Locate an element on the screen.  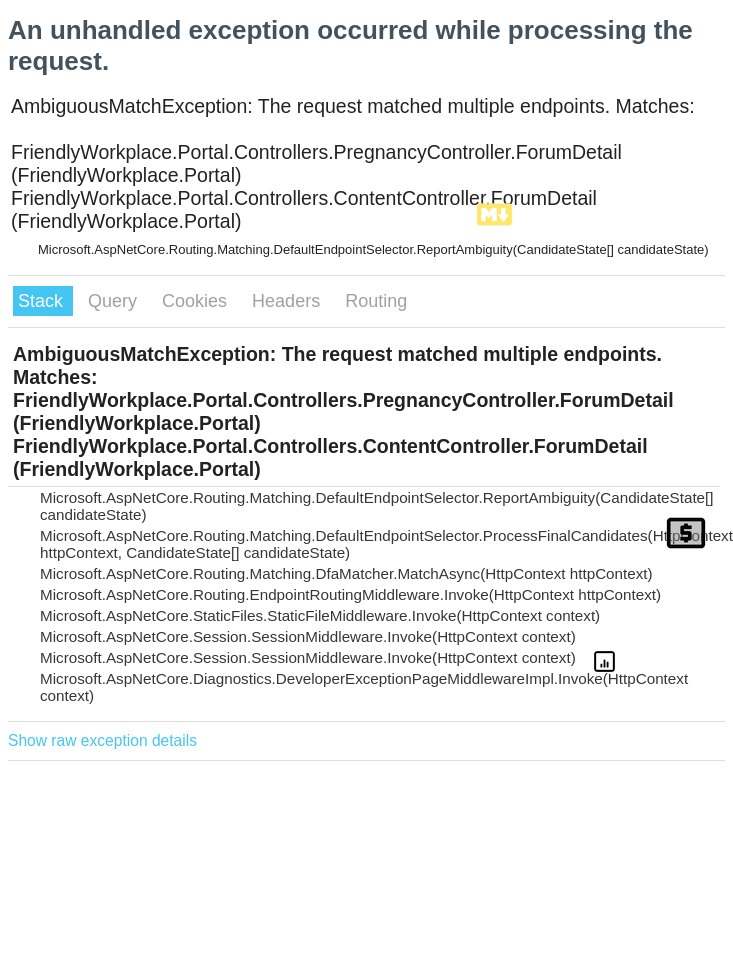
find nearby ATMs or cash machines is located at coordinates (686, 533).